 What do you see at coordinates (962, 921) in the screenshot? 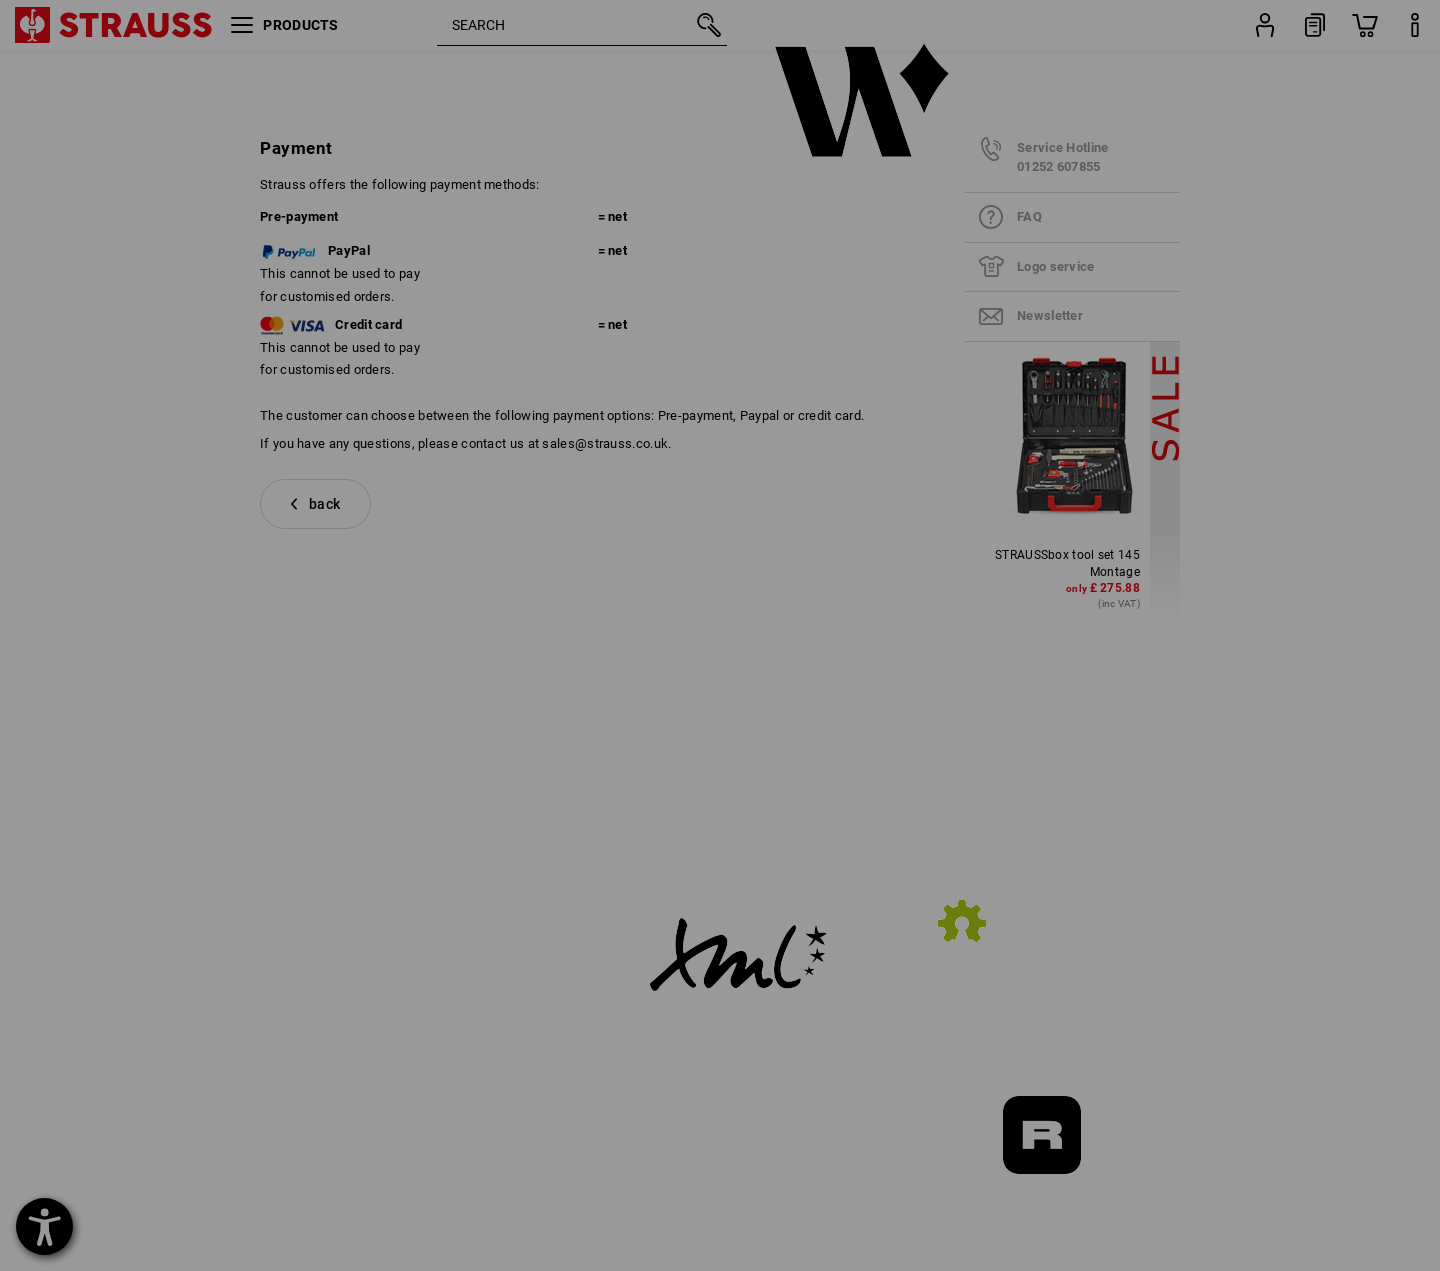
I see `open source hardware logo` at bounding box center [962, 921].